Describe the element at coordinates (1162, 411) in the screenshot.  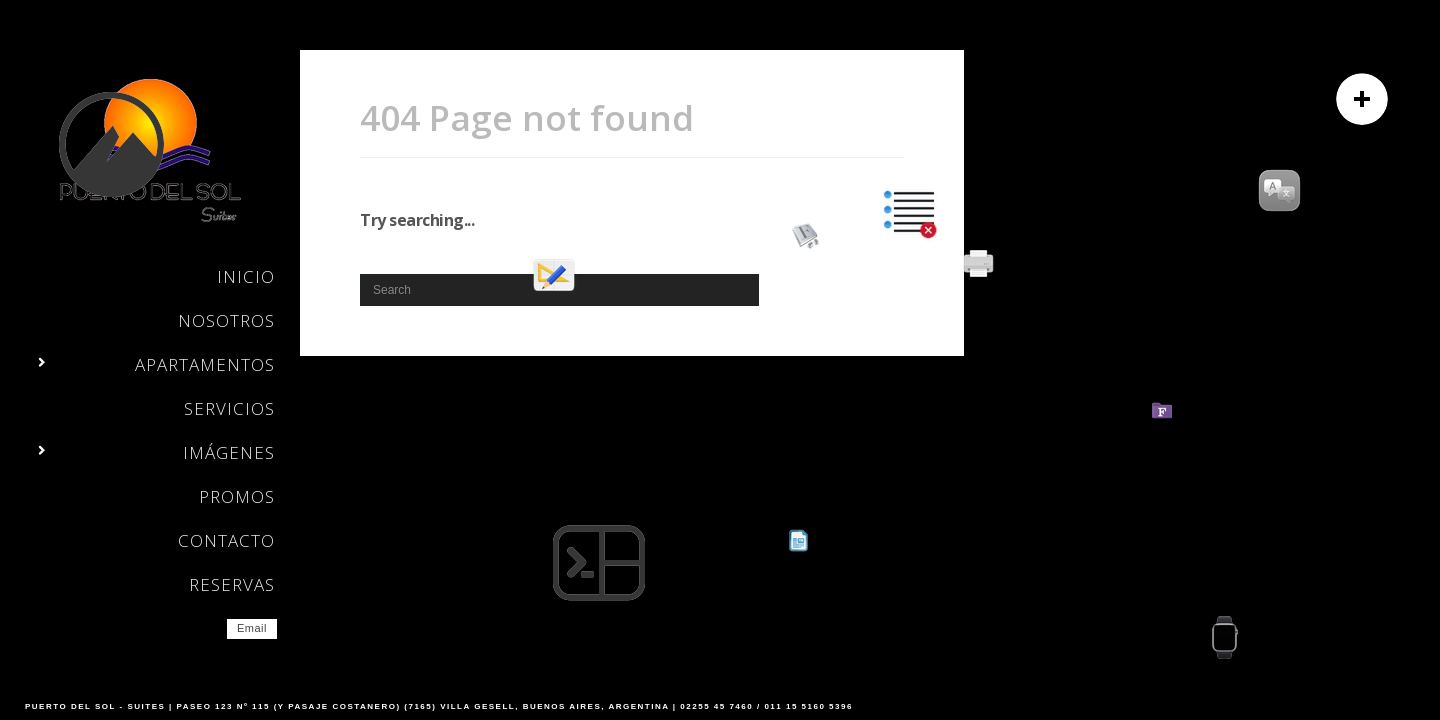
I see `folder containing fortran source code files` at that location.